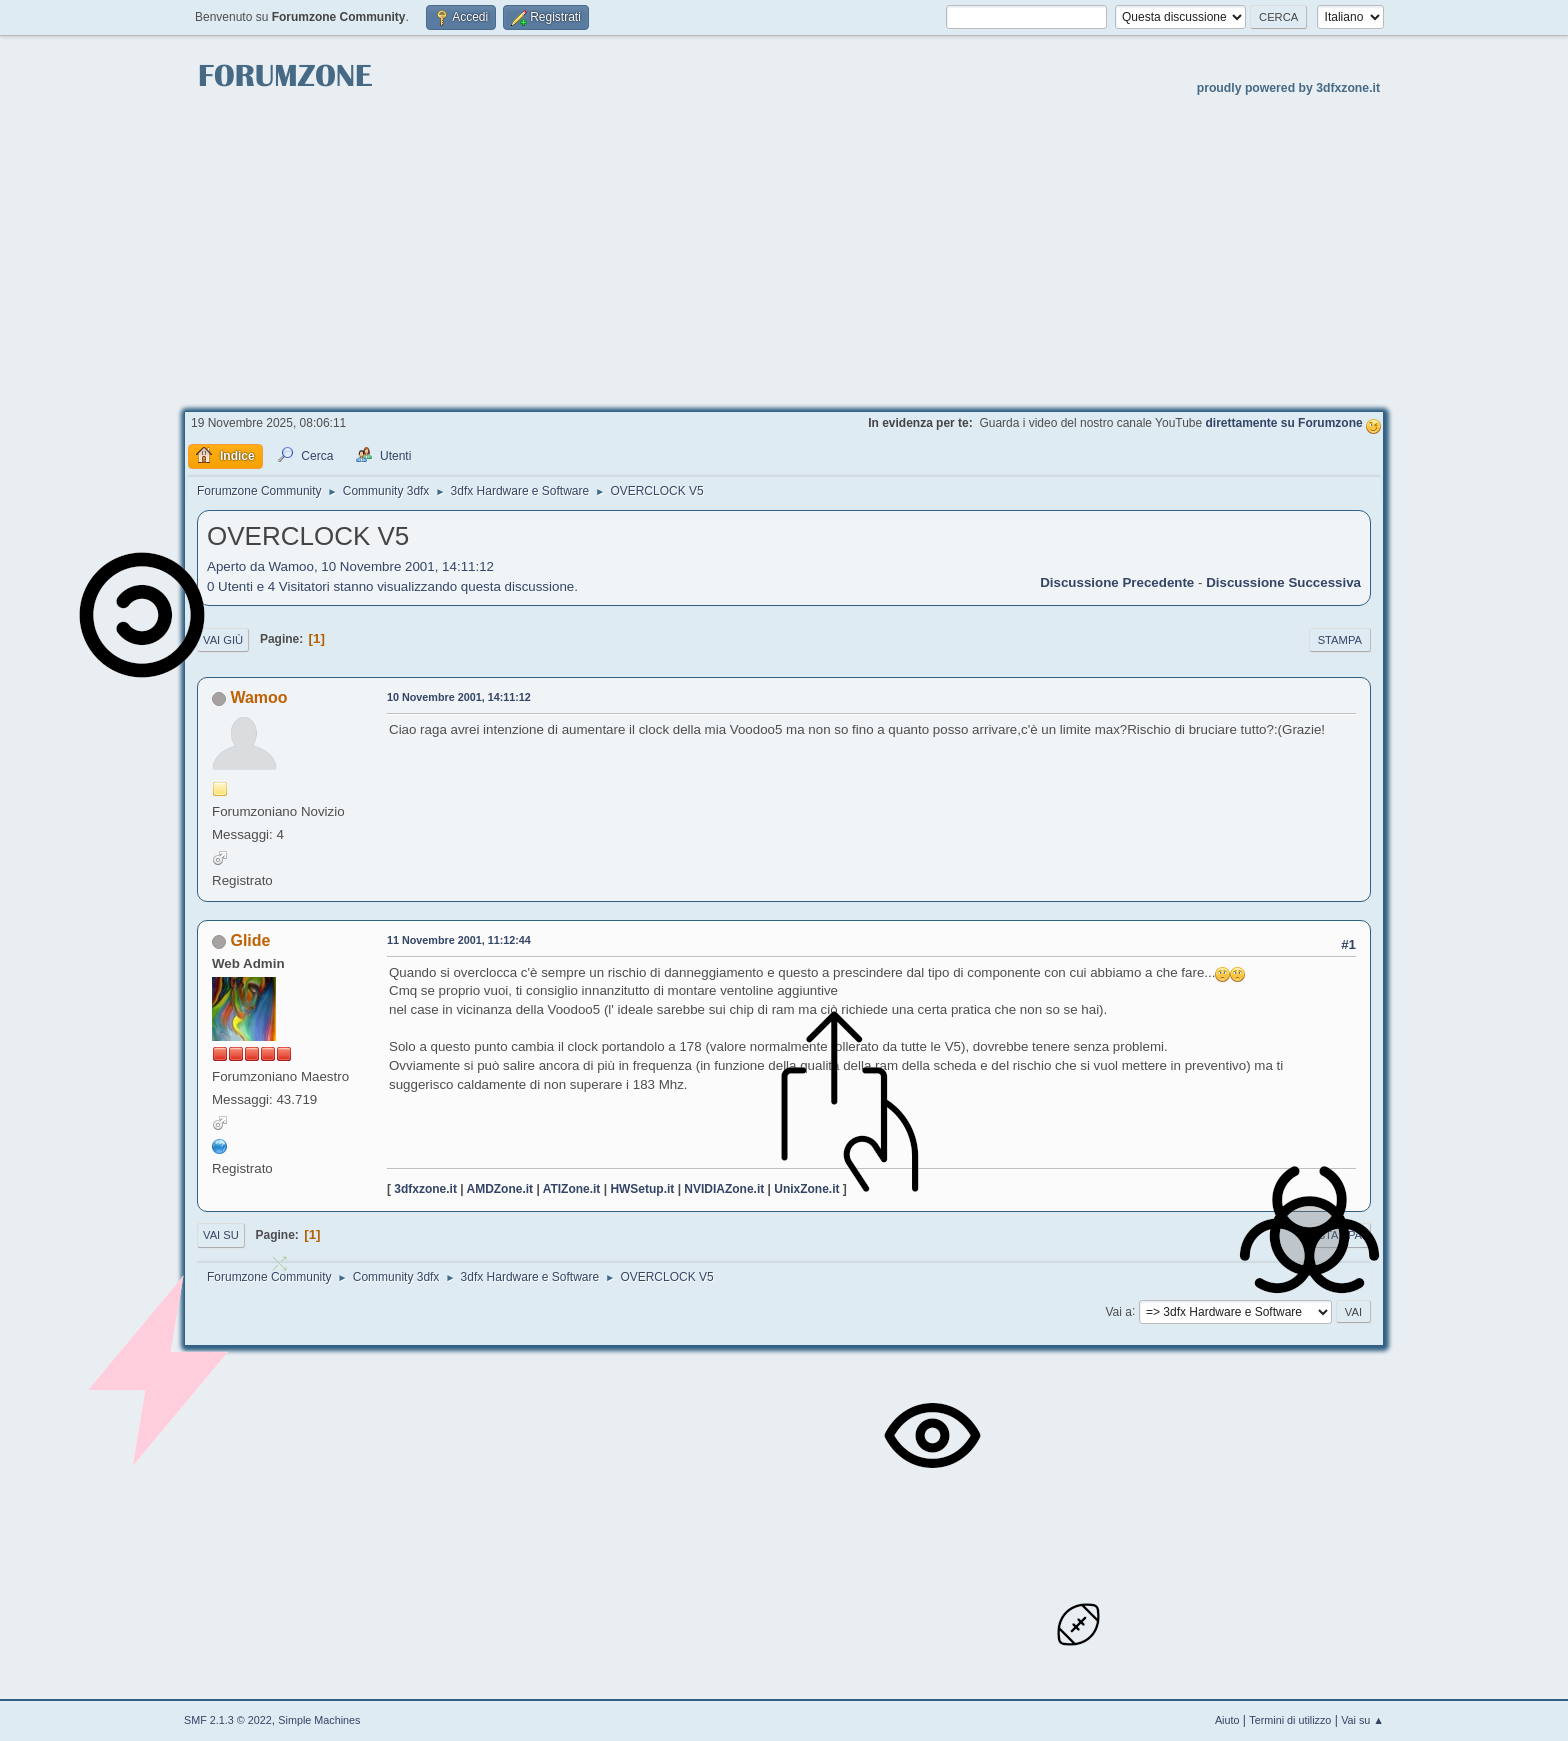 This screenshot has height=1741, width=1568. Describe the element at coordinates (840, 1101) in the screenshot. I see `deposit or add funds to your account` at that location.